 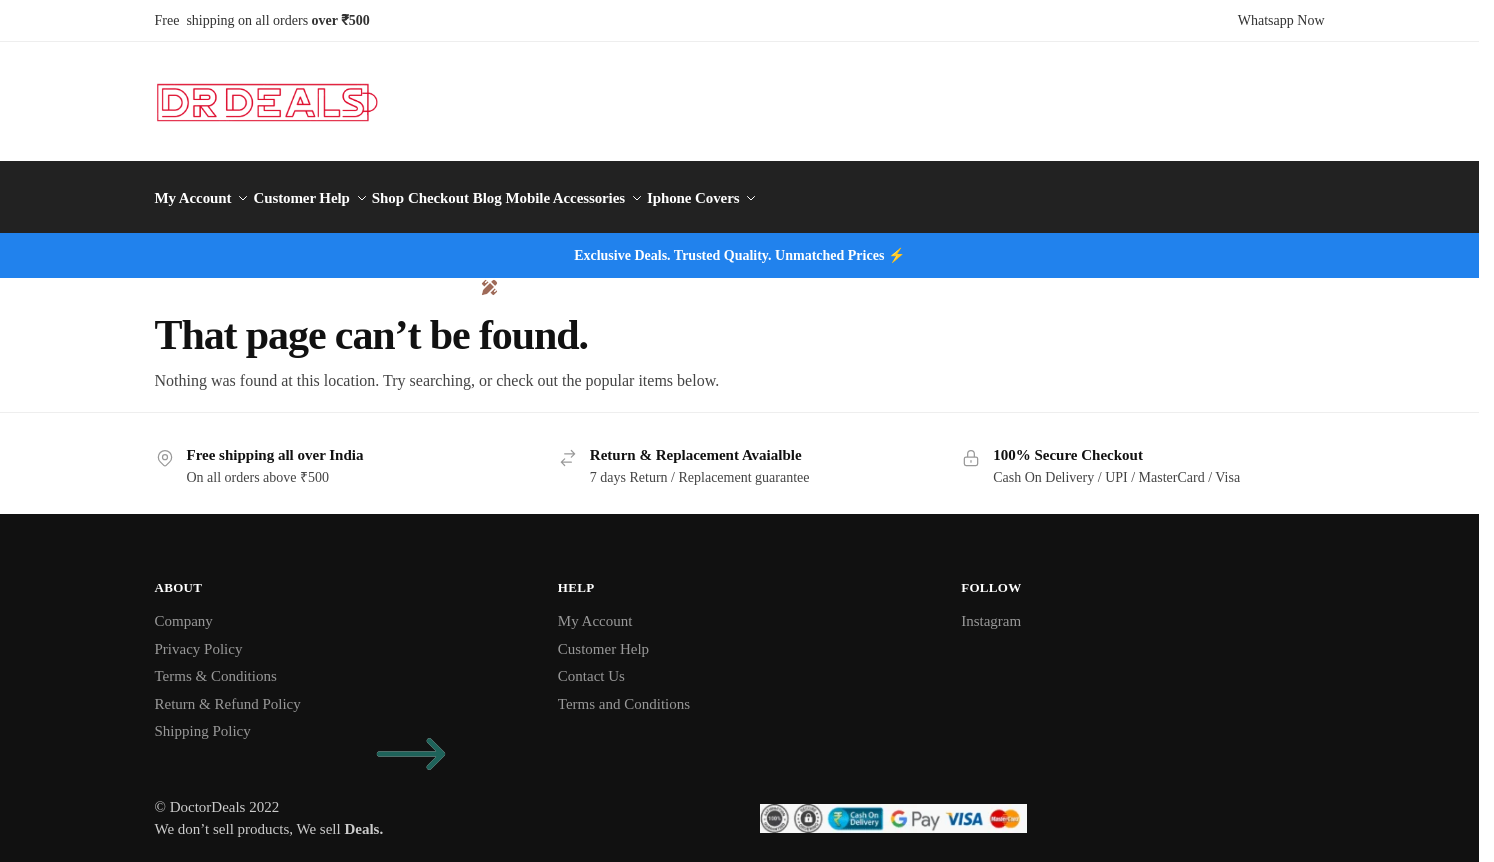 I want to click on proceed to the next step, so click(x=411, y=754).